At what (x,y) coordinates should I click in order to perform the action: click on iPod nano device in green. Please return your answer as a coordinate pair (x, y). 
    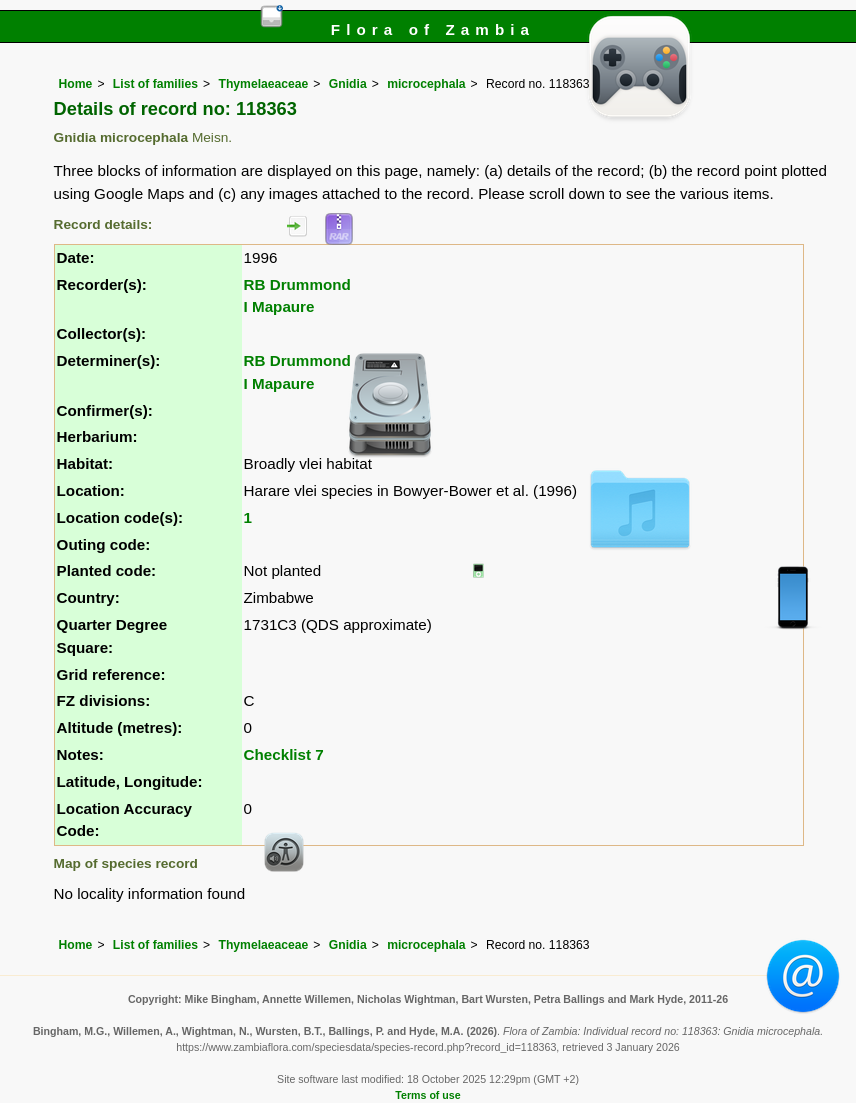
    Looking at the image, I should click on (478, 567).